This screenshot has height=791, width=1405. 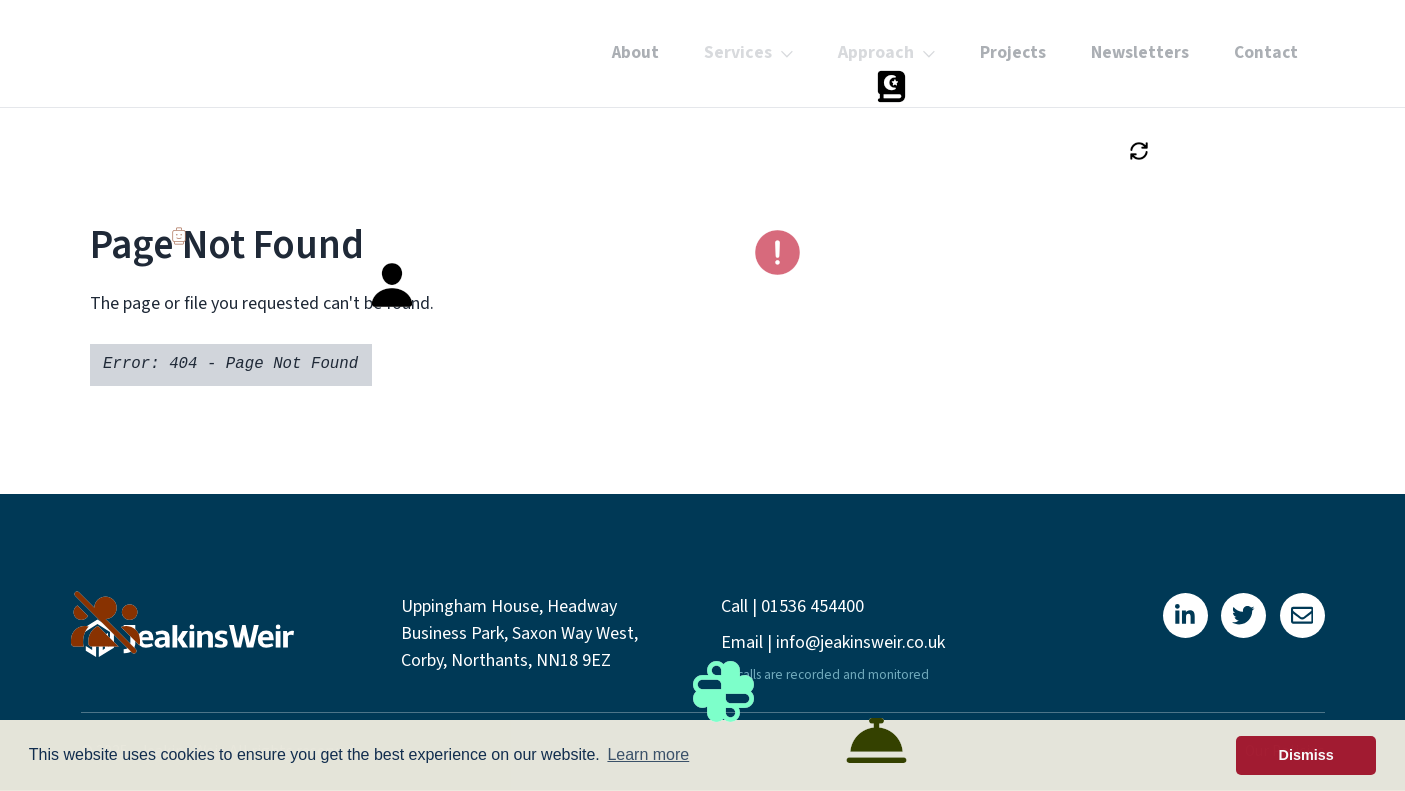 I want to click on access quran or islamic religious texts, so click(x=891, y=86).